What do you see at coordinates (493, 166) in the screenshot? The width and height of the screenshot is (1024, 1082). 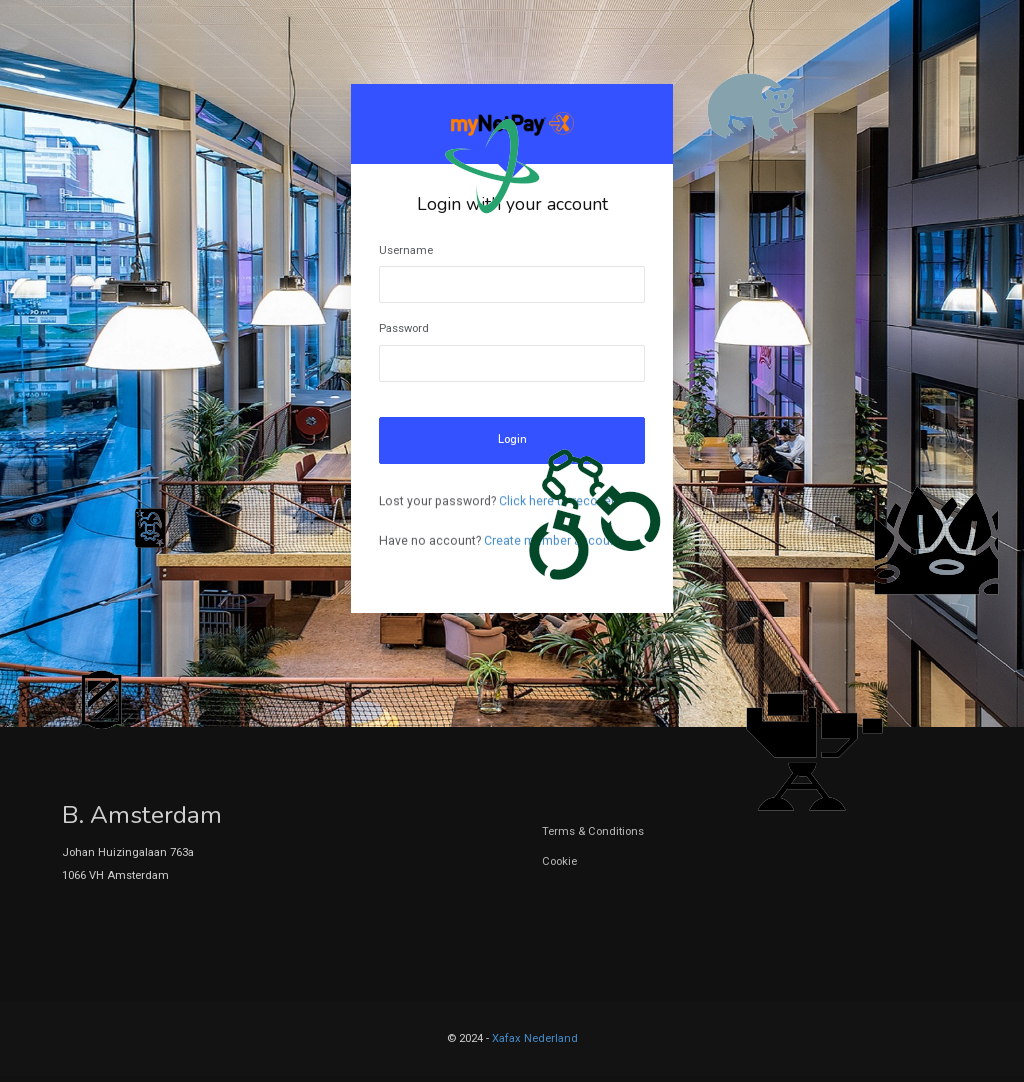 I see `access 3D rotation or orbit controls` at bounding box center [493, 166].